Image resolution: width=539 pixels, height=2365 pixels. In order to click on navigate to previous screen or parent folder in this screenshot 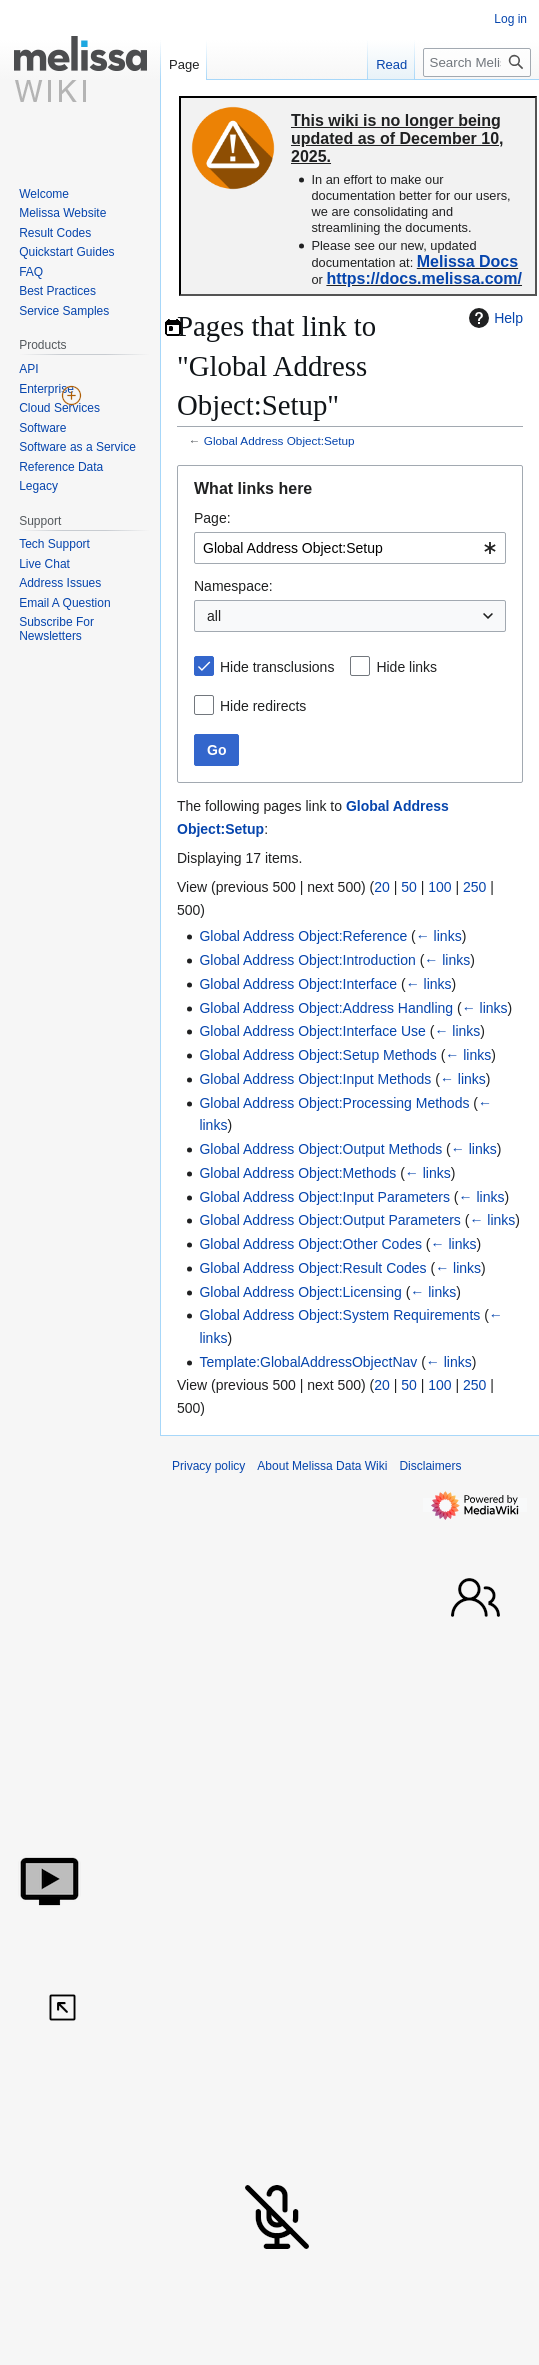, I will do `click(62, 2007)`.